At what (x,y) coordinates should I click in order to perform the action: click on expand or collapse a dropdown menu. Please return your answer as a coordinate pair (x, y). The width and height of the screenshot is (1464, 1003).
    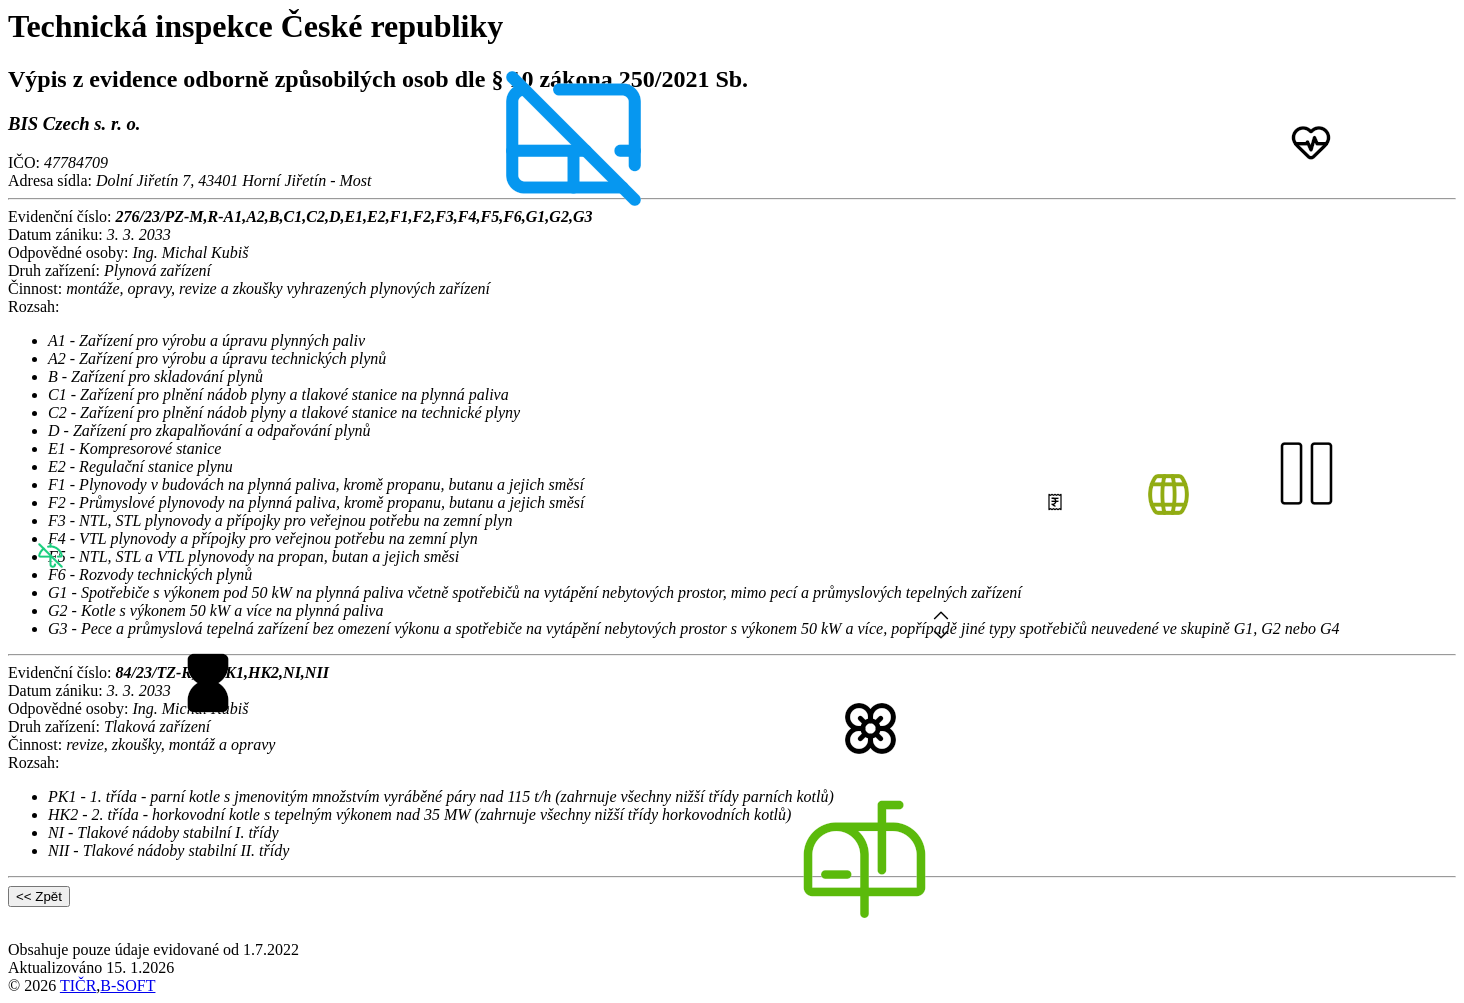
    Looking at the image, I should click on (941, 625).